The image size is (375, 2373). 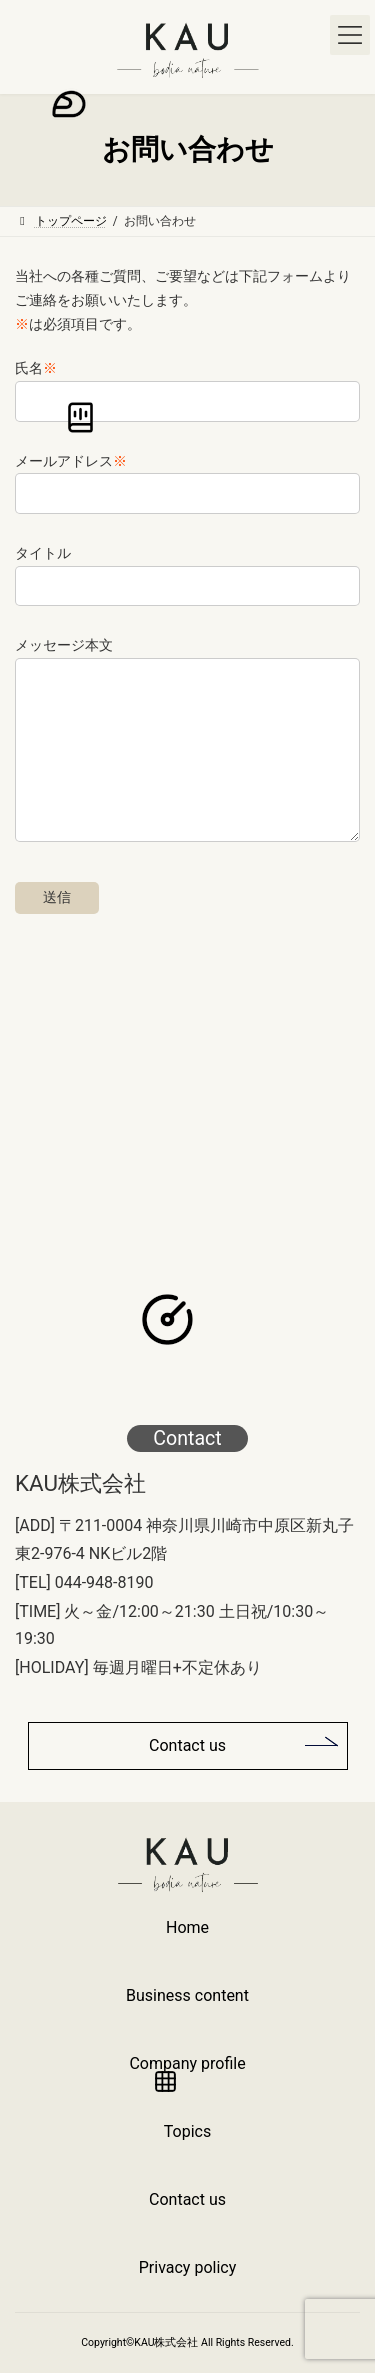 What do you see at coordinates (165, 2081) in the screenshot?
I see `switch to grid view layout` at bounding box center [165, 2081].